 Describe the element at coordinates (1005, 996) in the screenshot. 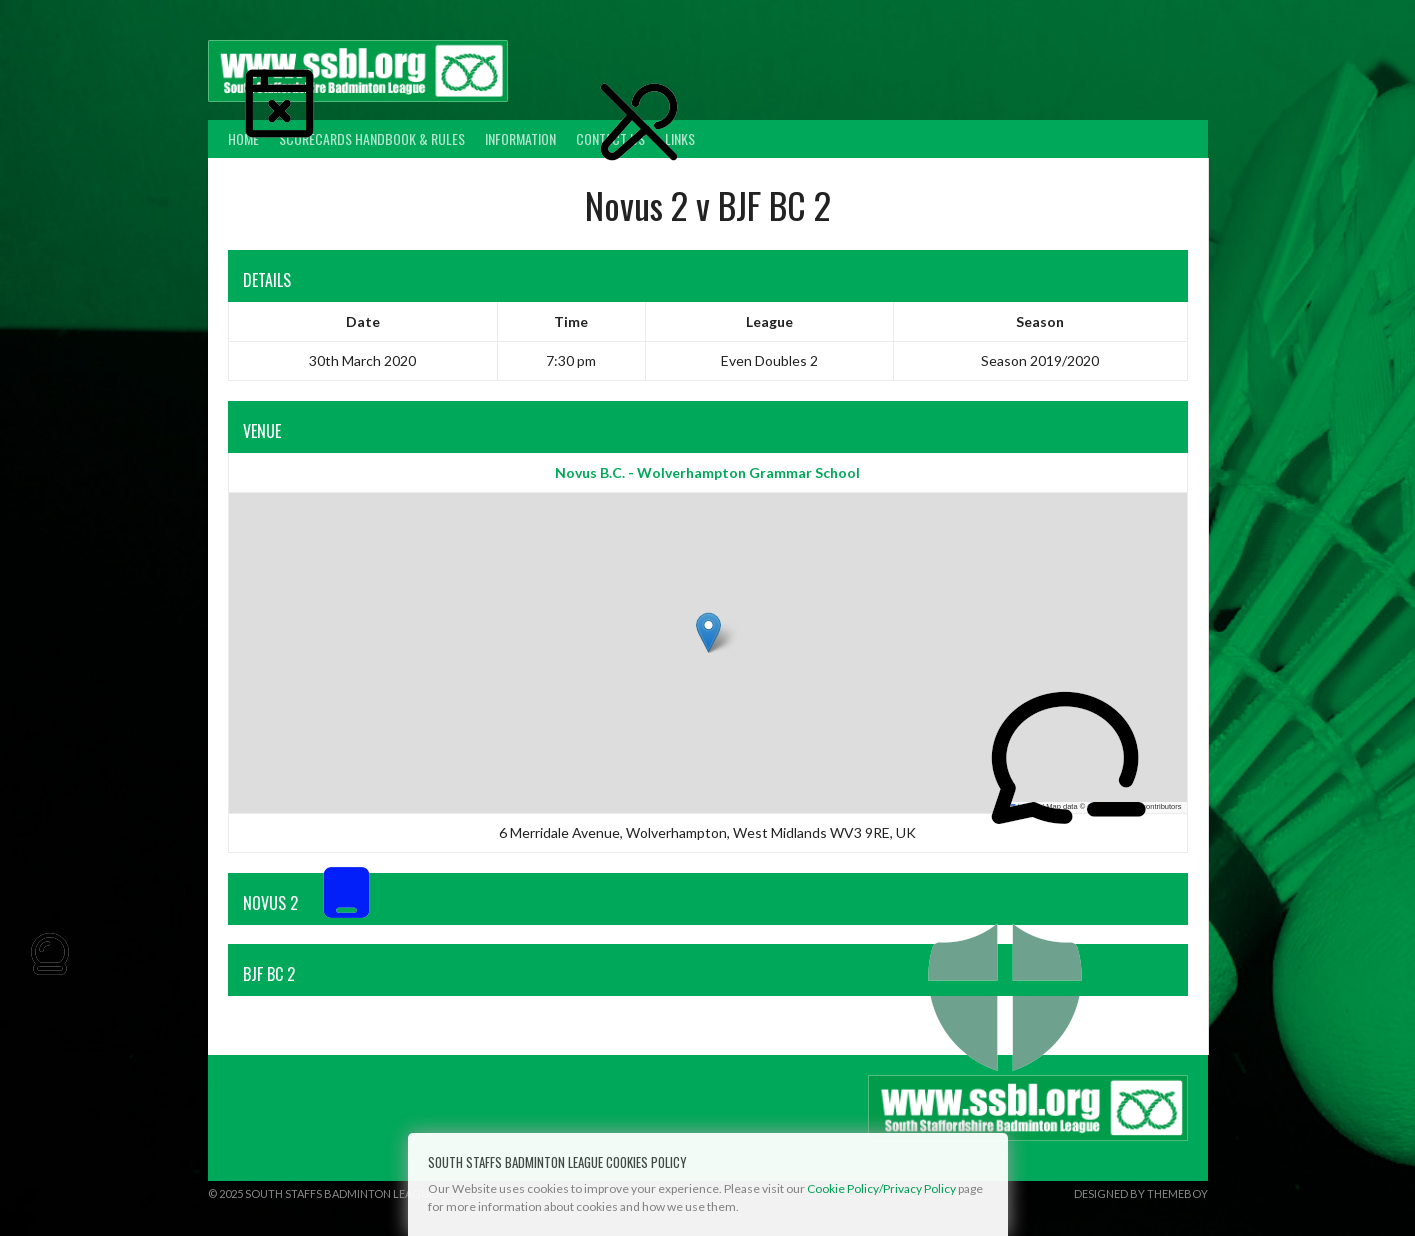

I see `privacy or security settings` at that location.